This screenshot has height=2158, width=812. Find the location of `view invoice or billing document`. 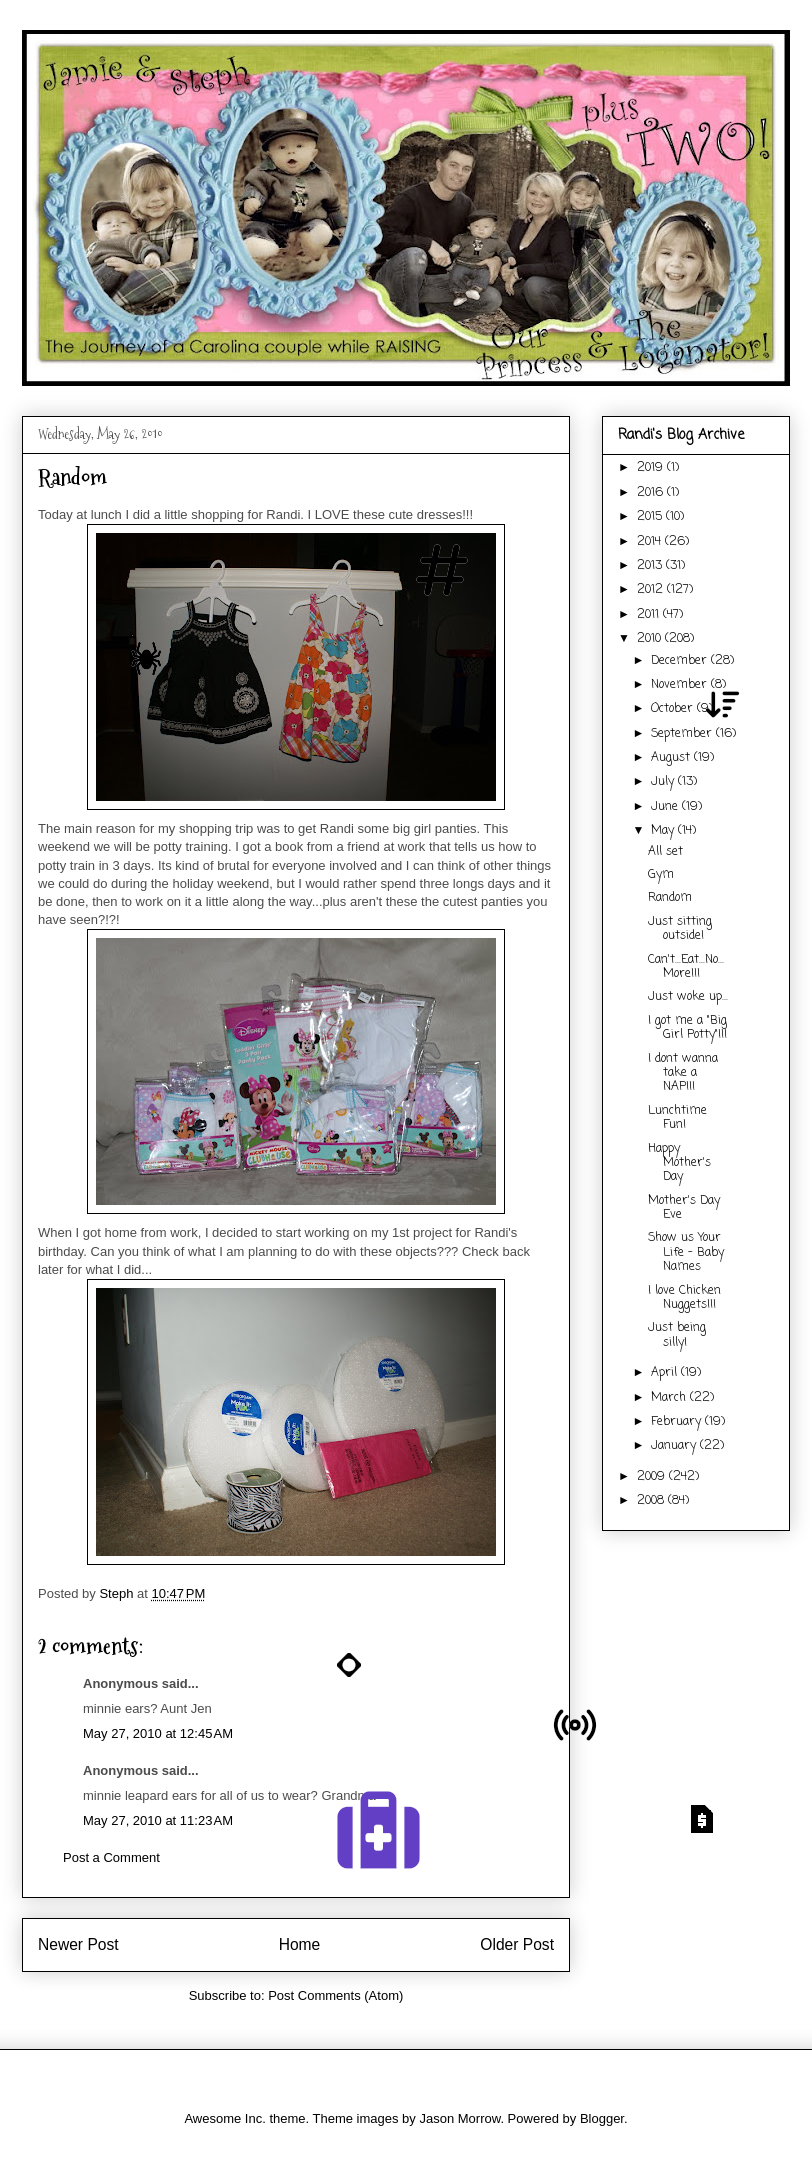

view invoice or billing document is located at coordinates (702, 1819).